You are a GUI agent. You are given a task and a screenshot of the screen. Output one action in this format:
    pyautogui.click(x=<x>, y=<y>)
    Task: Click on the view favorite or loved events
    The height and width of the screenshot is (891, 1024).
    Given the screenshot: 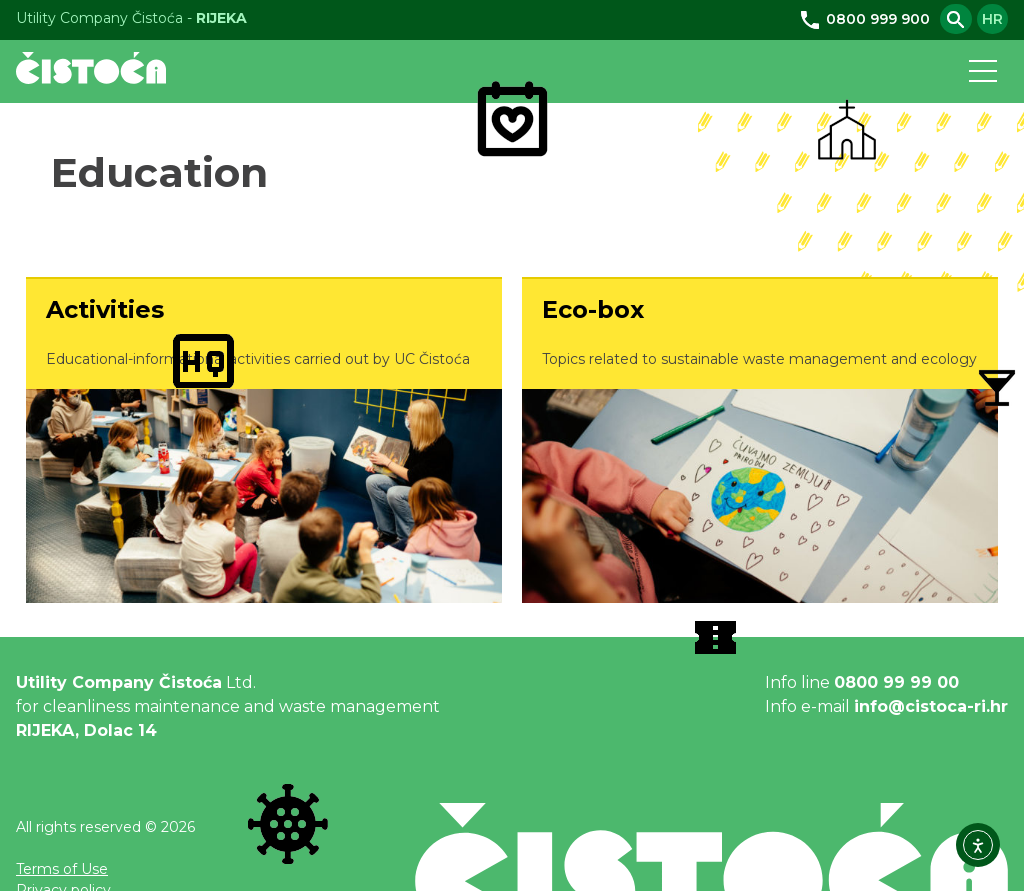 What is the action you would take?
    pyautogui.click(x=512, y=121)
    